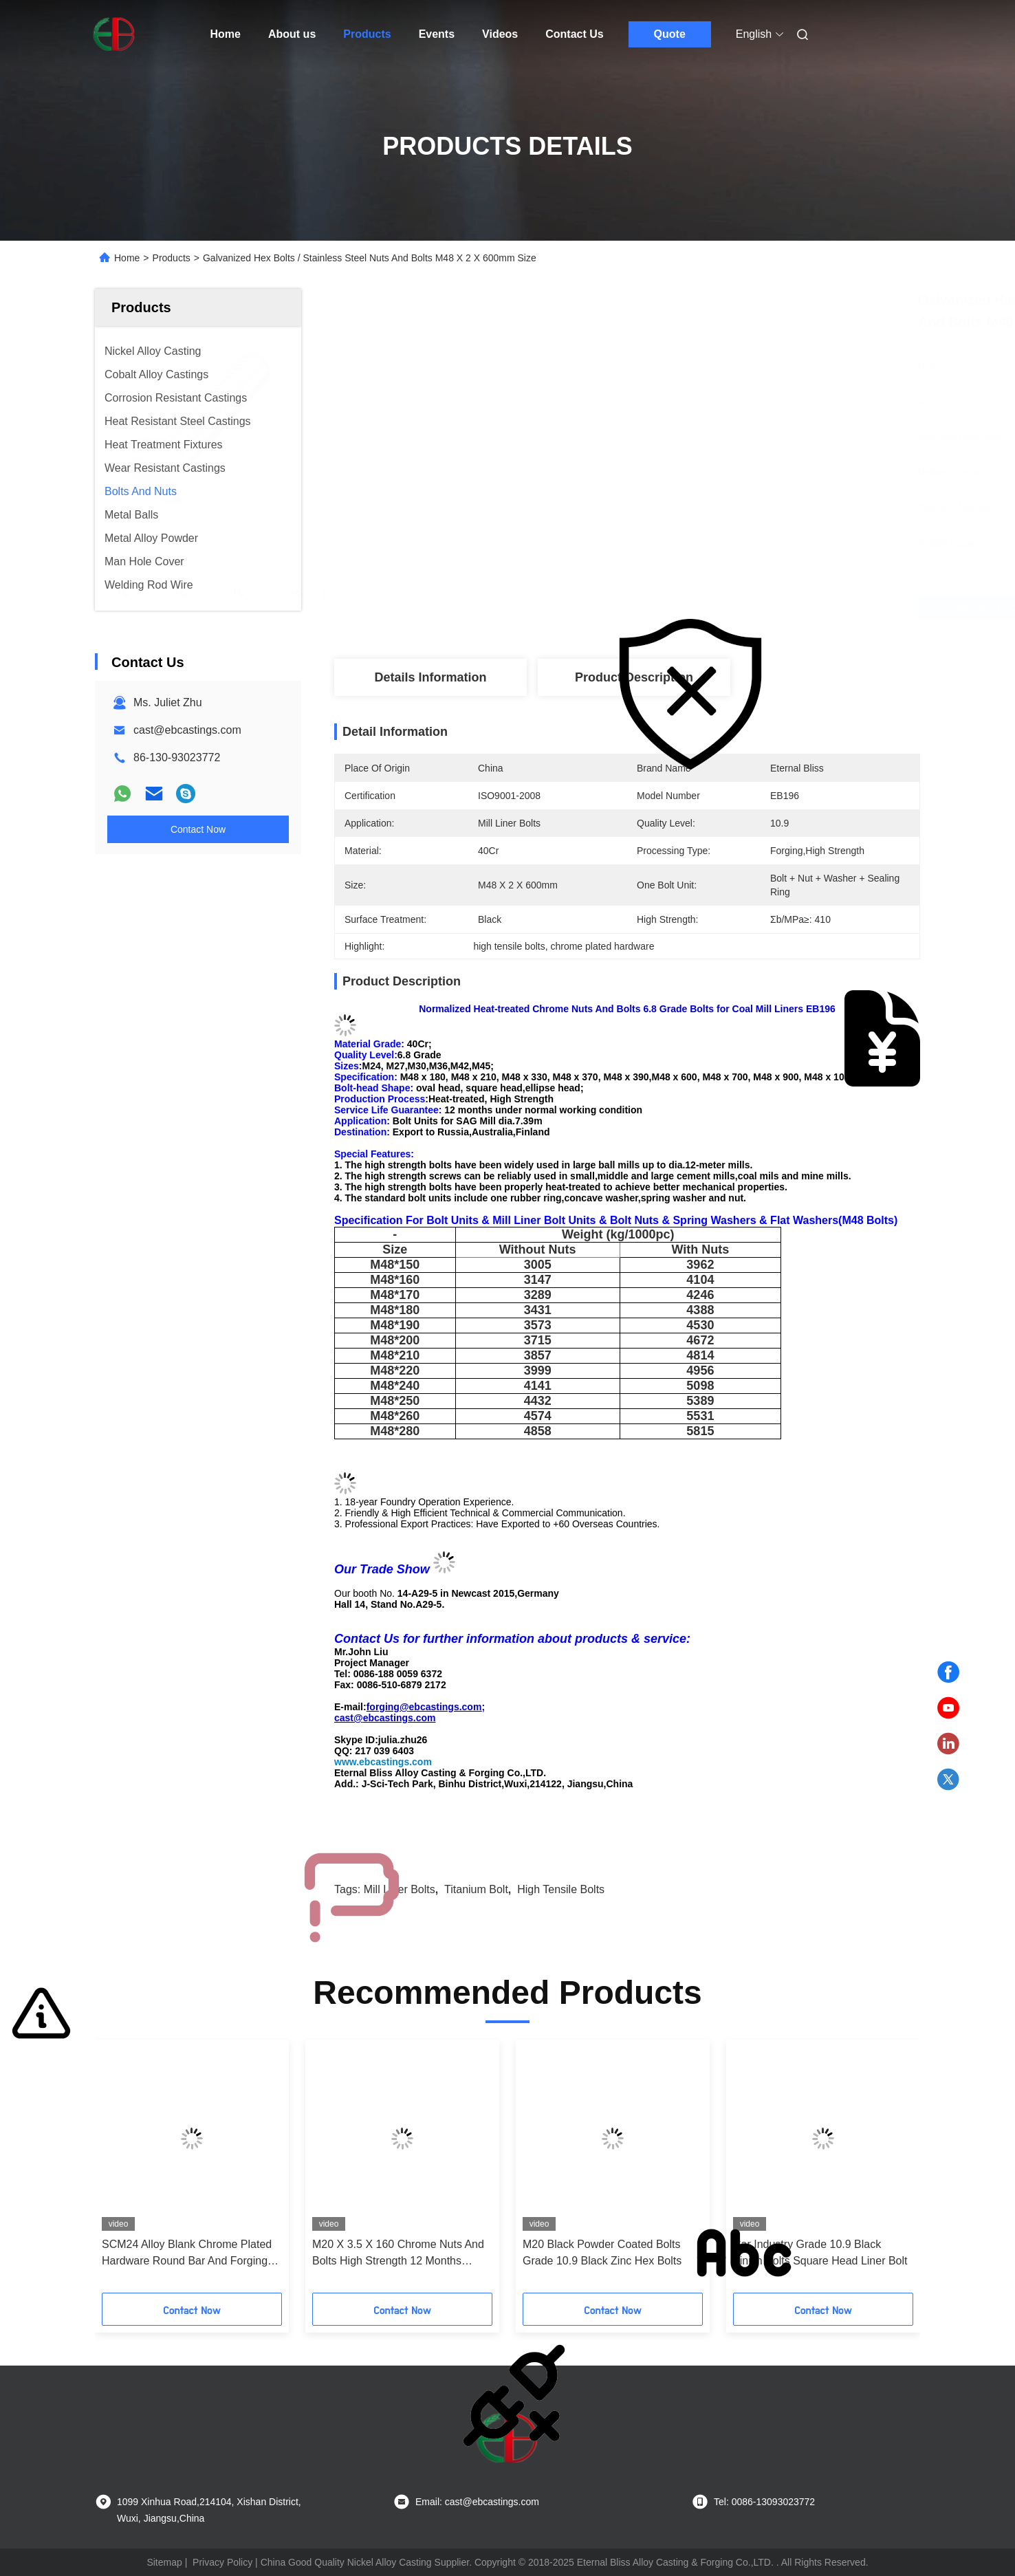  What do you see at coordinates (745, 2253) in the screenshot?
I see `access text formatting options` at bounding box center [745, 2253].